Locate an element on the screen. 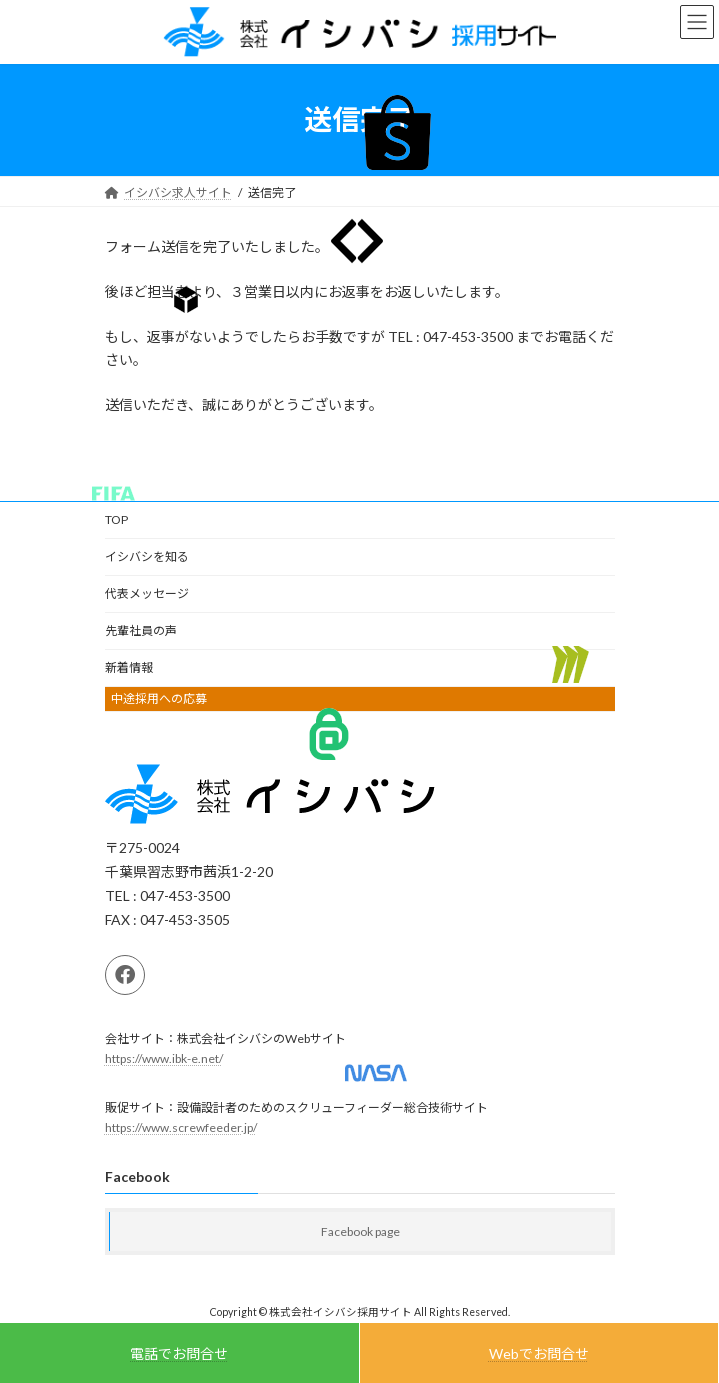 This screenshot has width=719, height=1383. FIFA official logo is located at coordinates (113, 493).